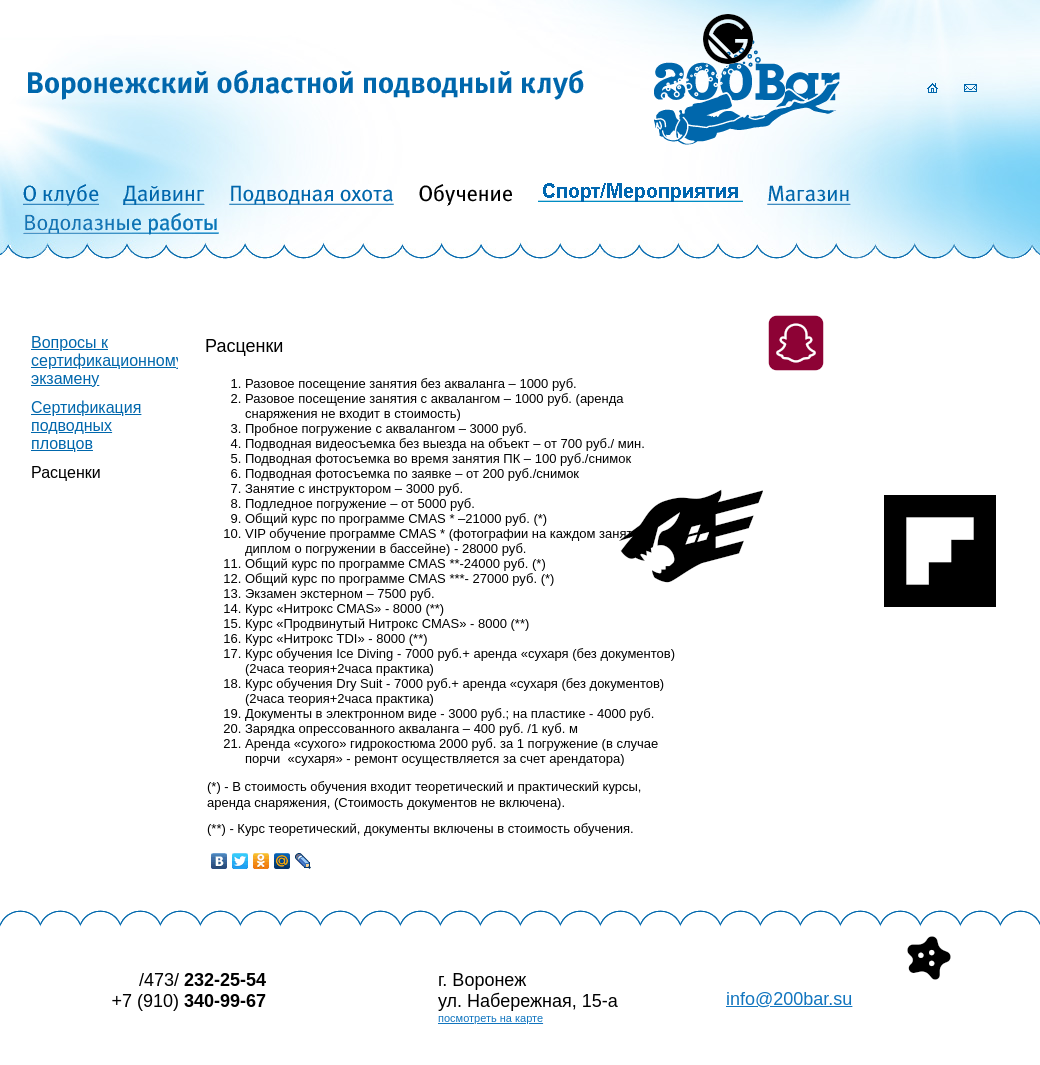  Describe the element at coordinates (728, 39) in the screenshot. I see `Gatsby framework logo` at that location.